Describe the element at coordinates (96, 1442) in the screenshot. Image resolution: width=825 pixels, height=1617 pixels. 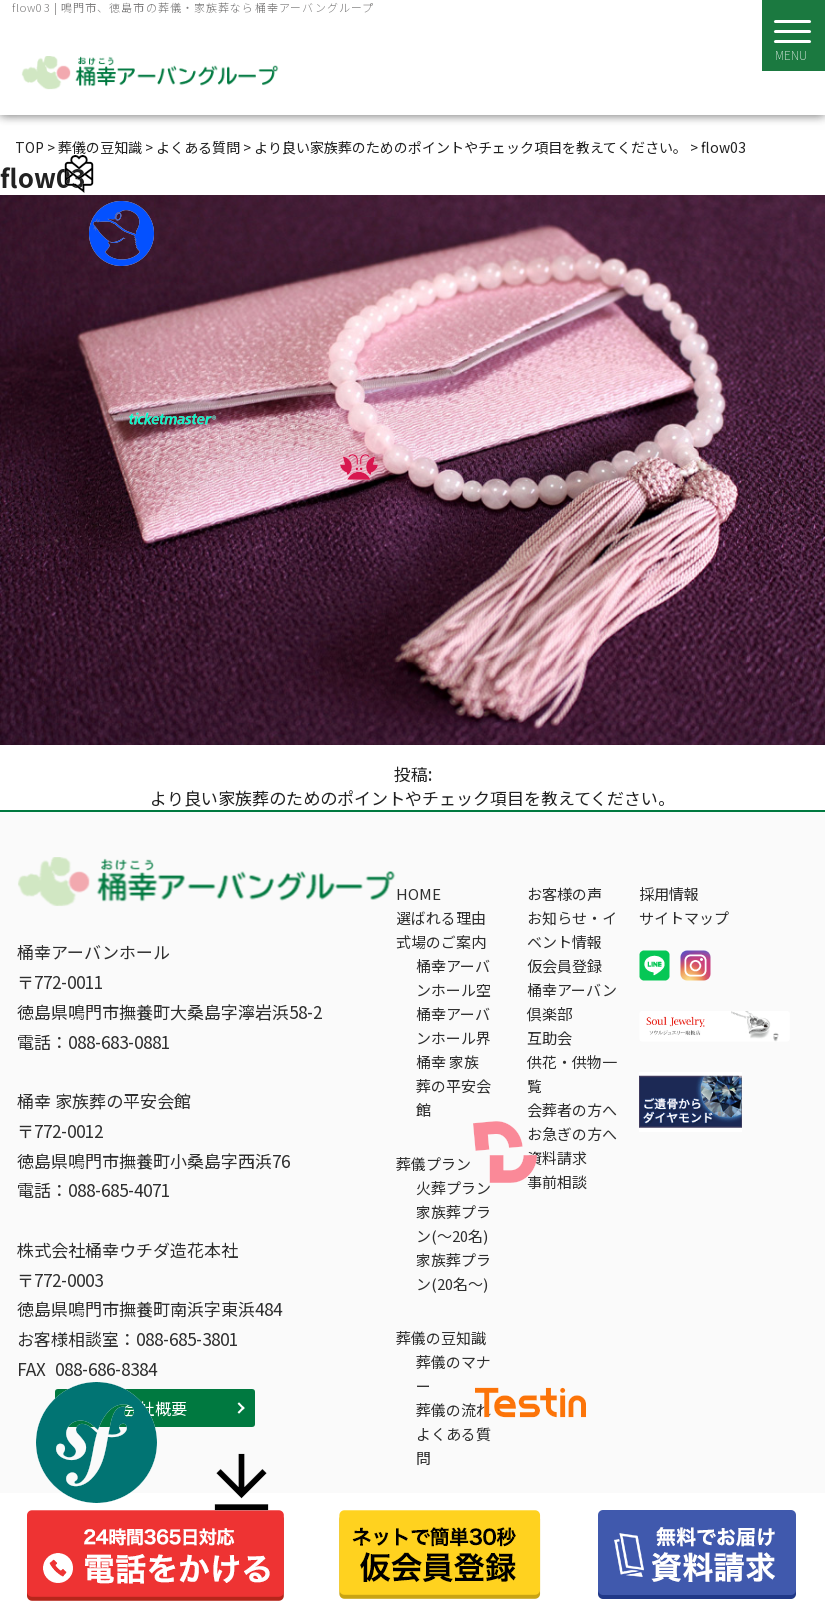
I see `Symfony PHP framework logo` at that location.